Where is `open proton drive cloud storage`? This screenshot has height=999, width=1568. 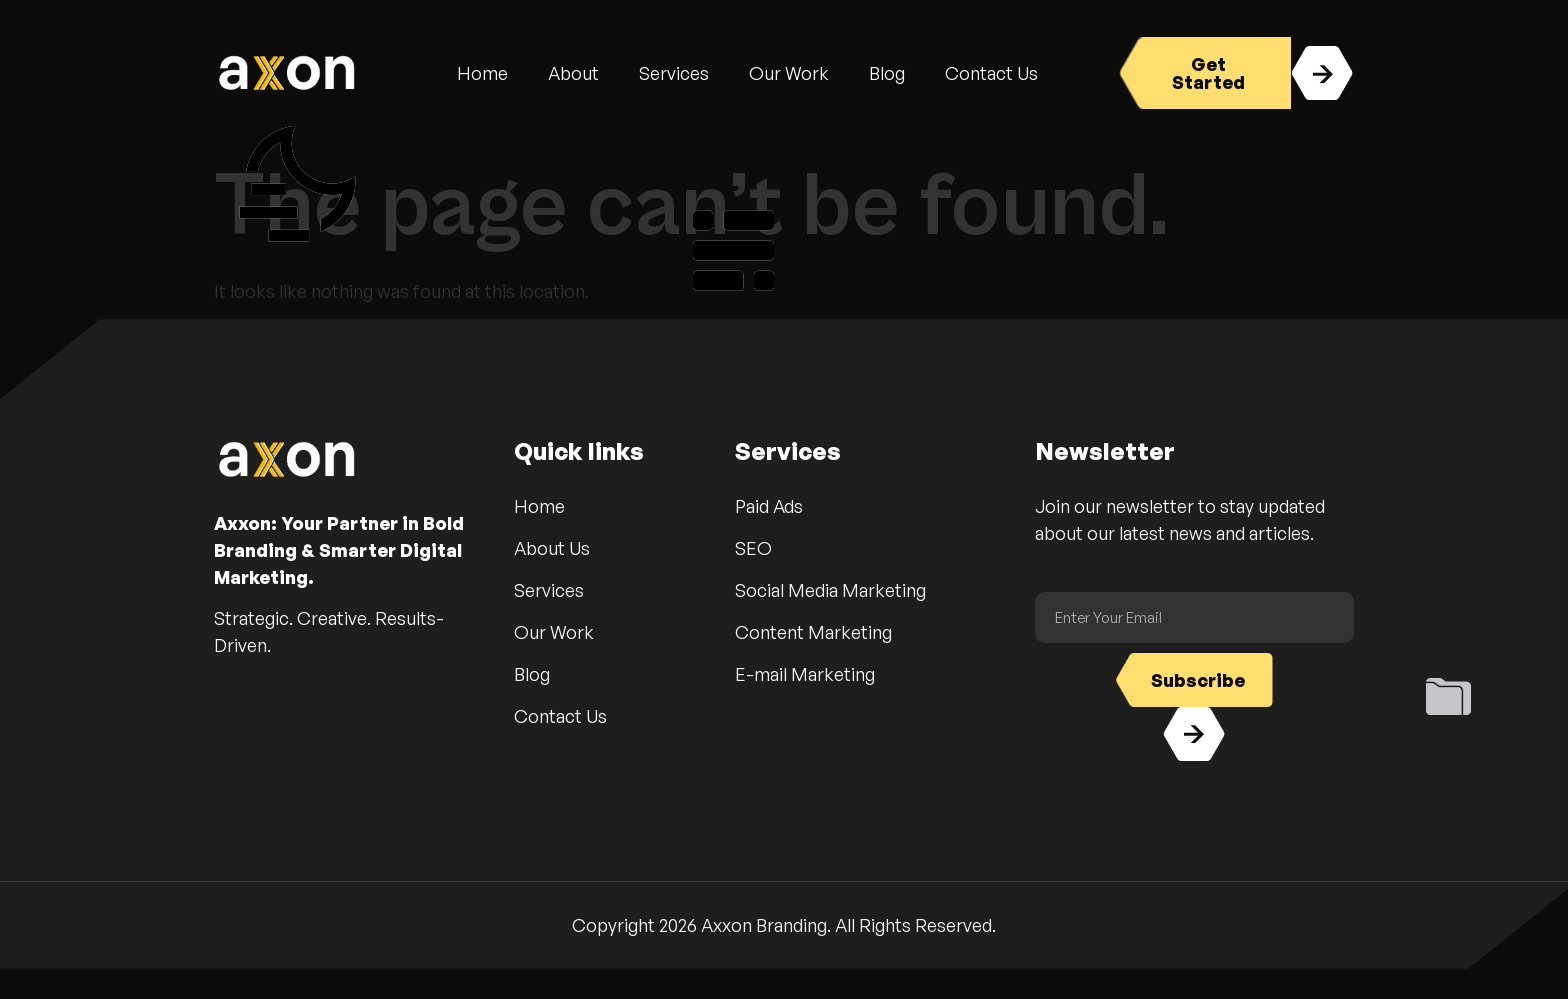 open proton drive cloud storage is located at coordinates (1448, 696).